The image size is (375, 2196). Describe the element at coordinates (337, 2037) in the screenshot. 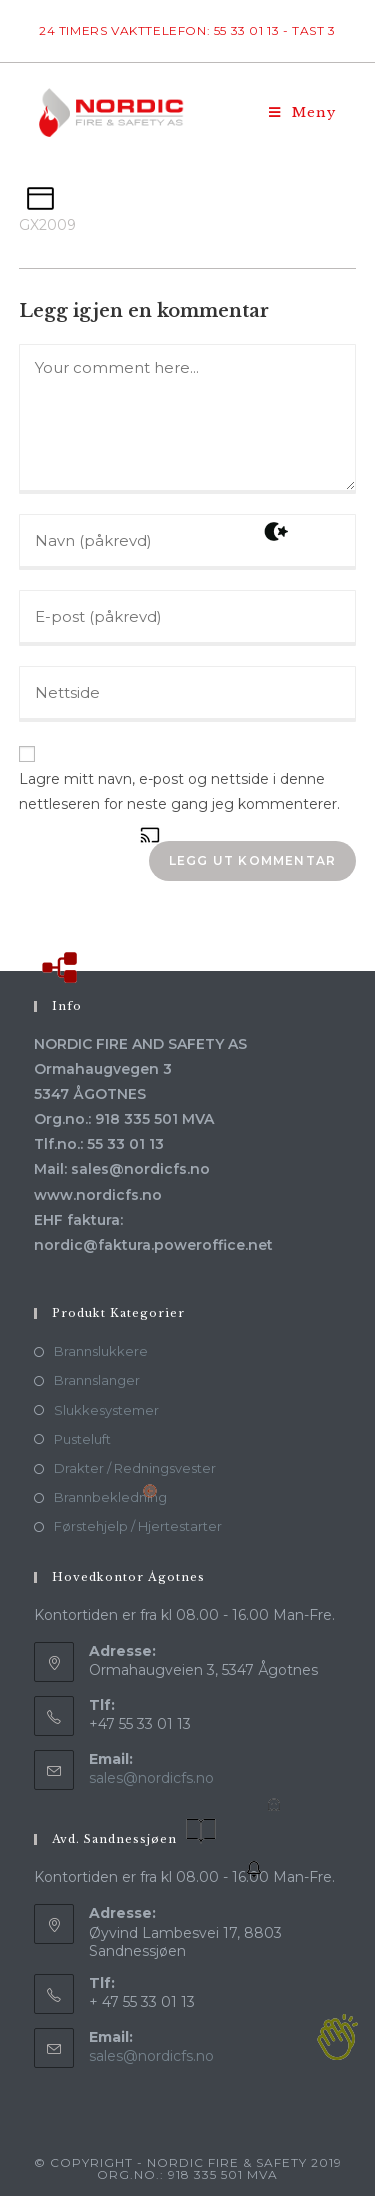

I see `applaud or show appreciation` at that location.